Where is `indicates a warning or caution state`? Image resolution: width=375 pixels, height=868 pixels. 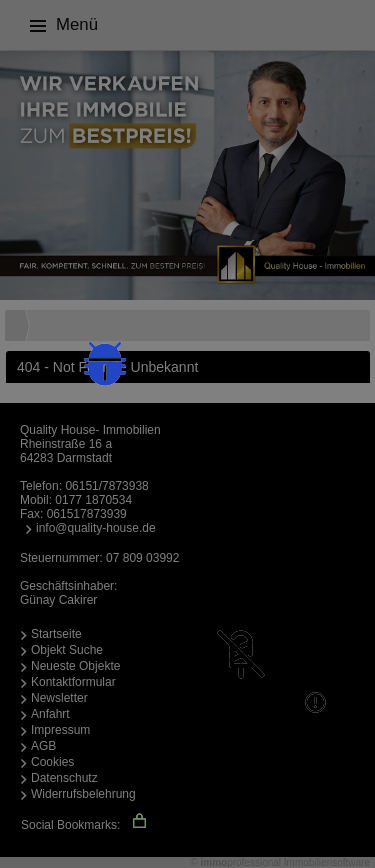 indicates a warning or caution state is located at coordinates (315, 702).